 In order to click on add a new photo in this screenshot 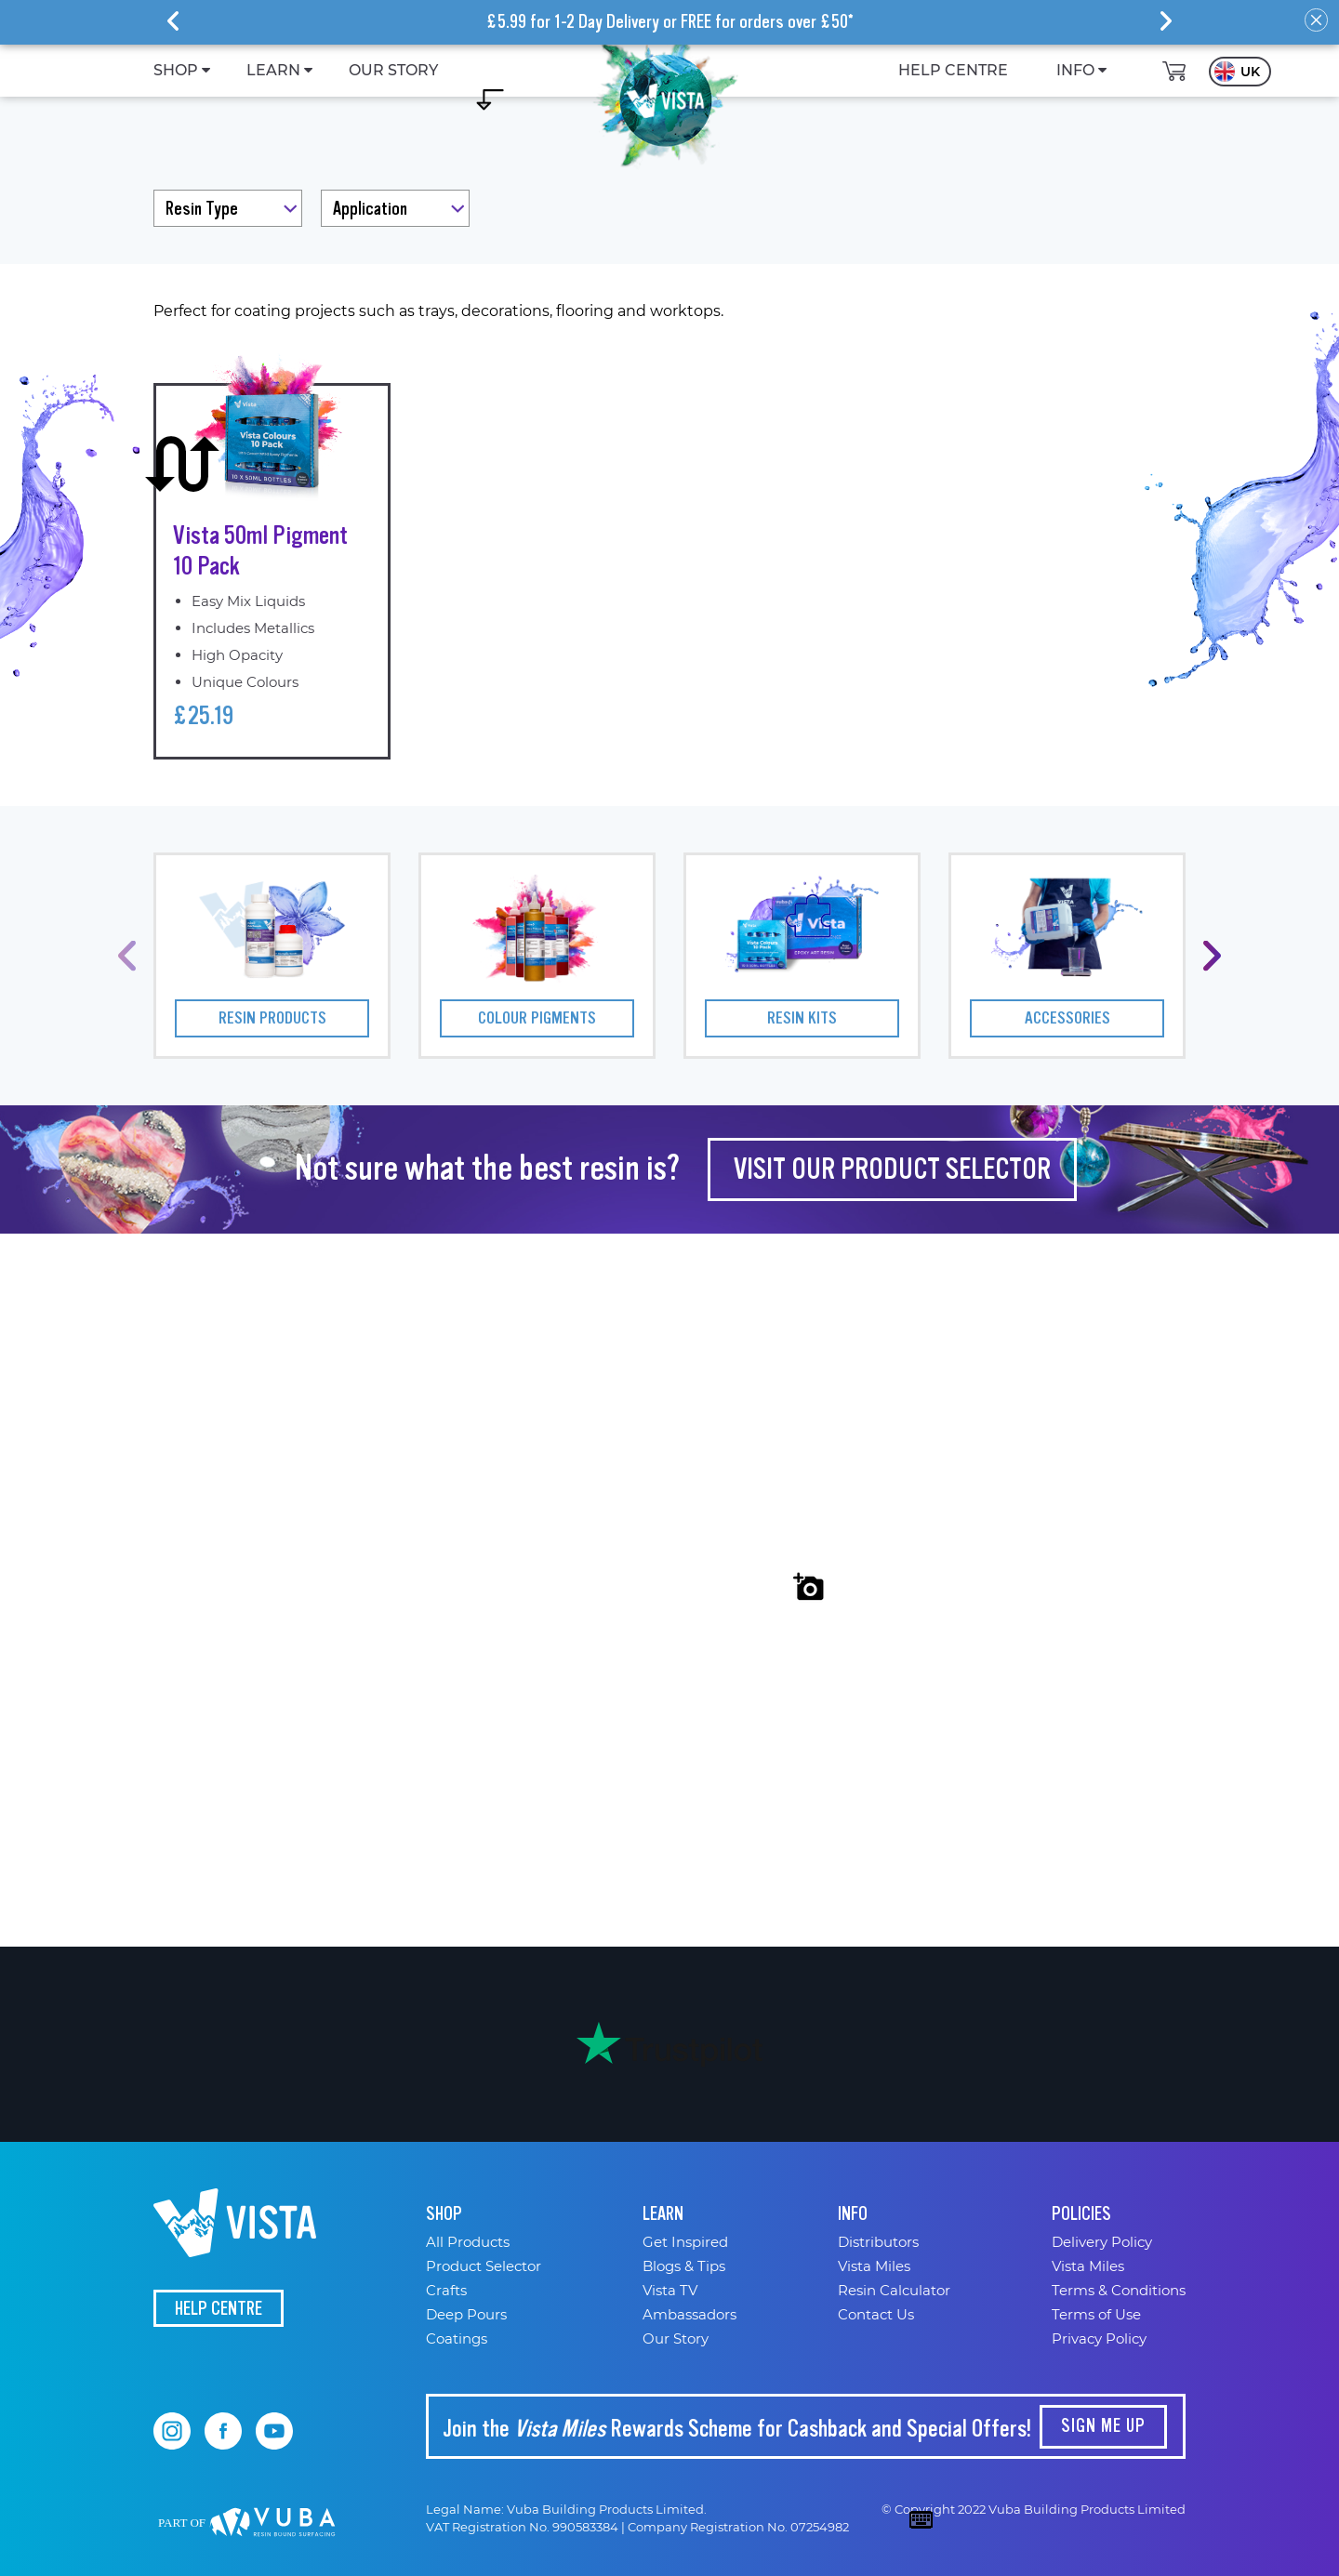, I will do `click(809, 1587)`.